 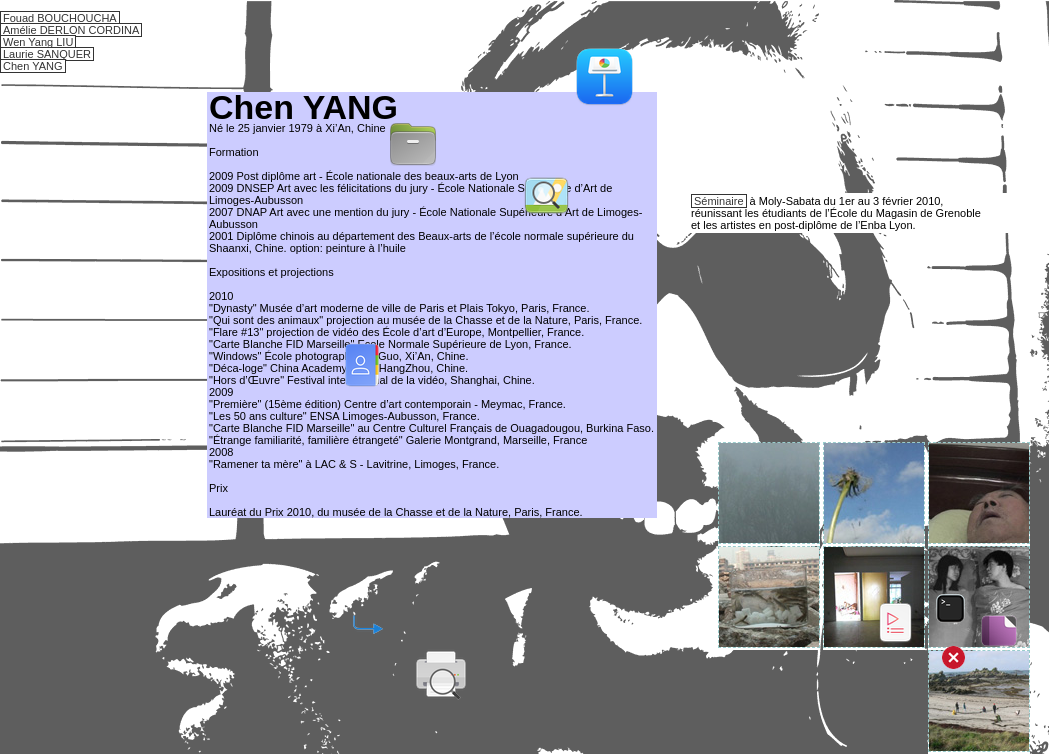 What do you see at coordinates (368, 622) in the screenshot?
I see `forward this email to another recipient` at bounding box center [368, 622].